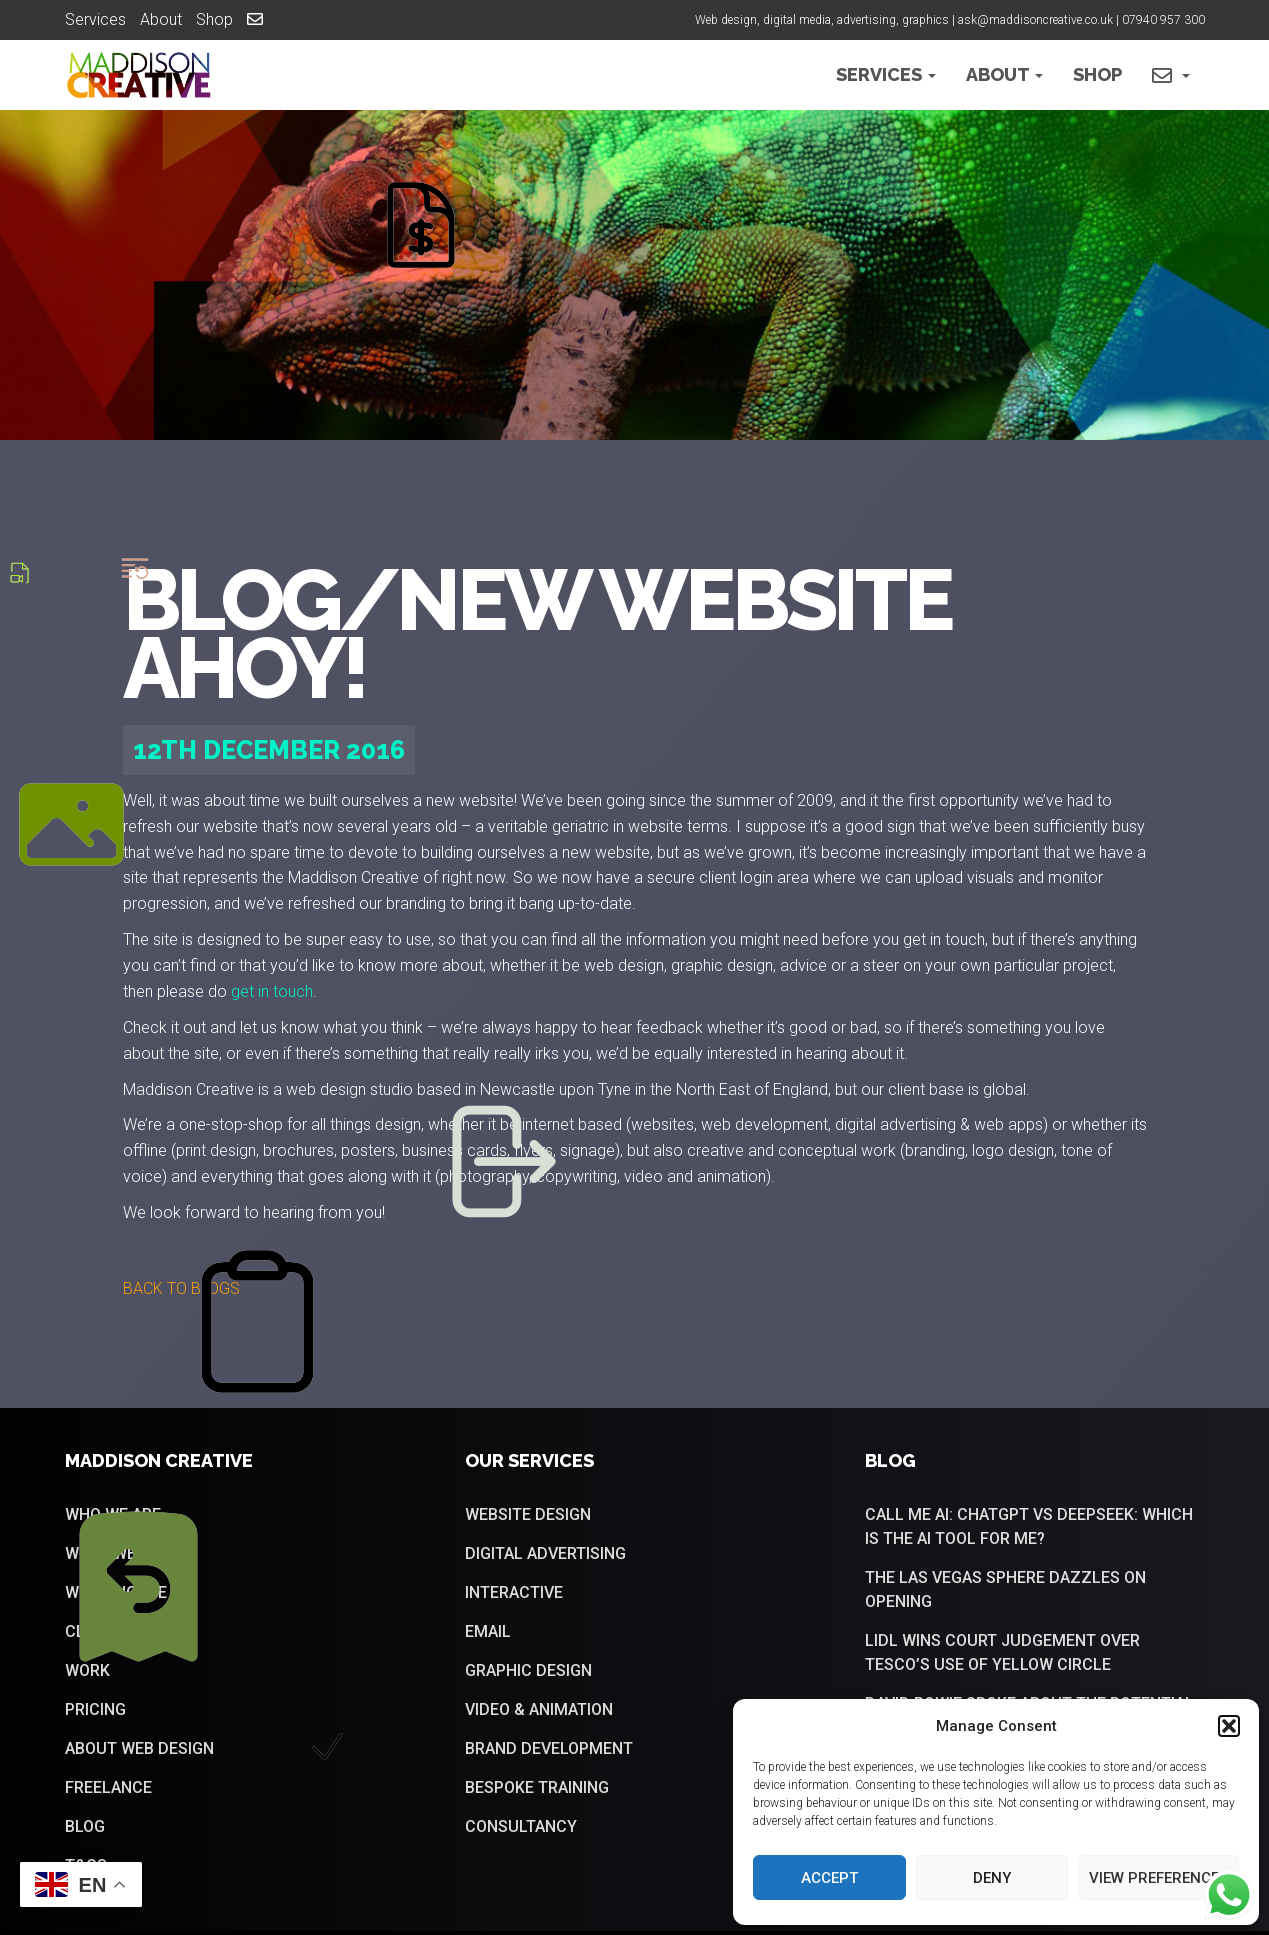 Image resolution: width=1269 pixels, height=1935 pixels. Describe the element at coordinates (421, 225) in the screenshot. I see `view financial document or invoice` at that location.